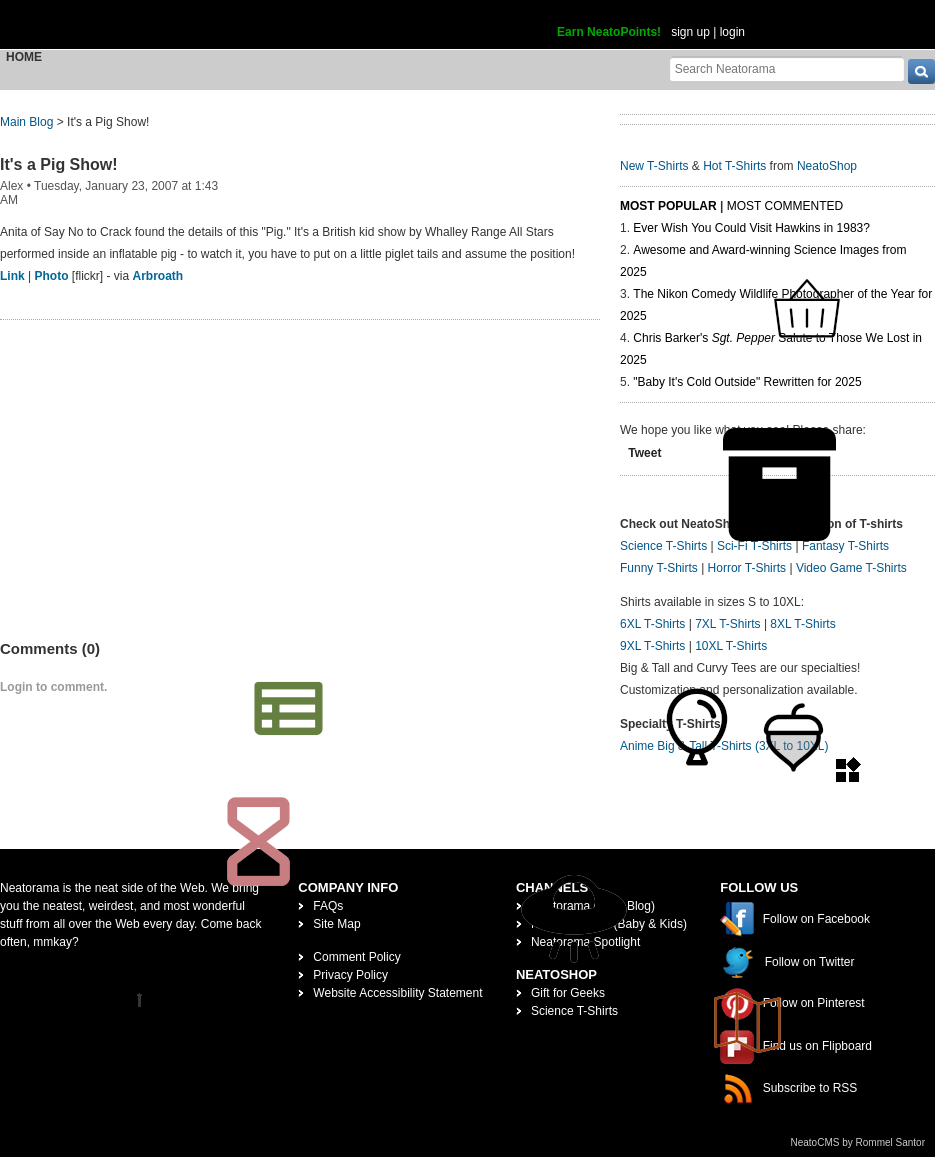 This screenshot has height=1157, width=935. I want to click on access home screen widgets, so click(847, 770).